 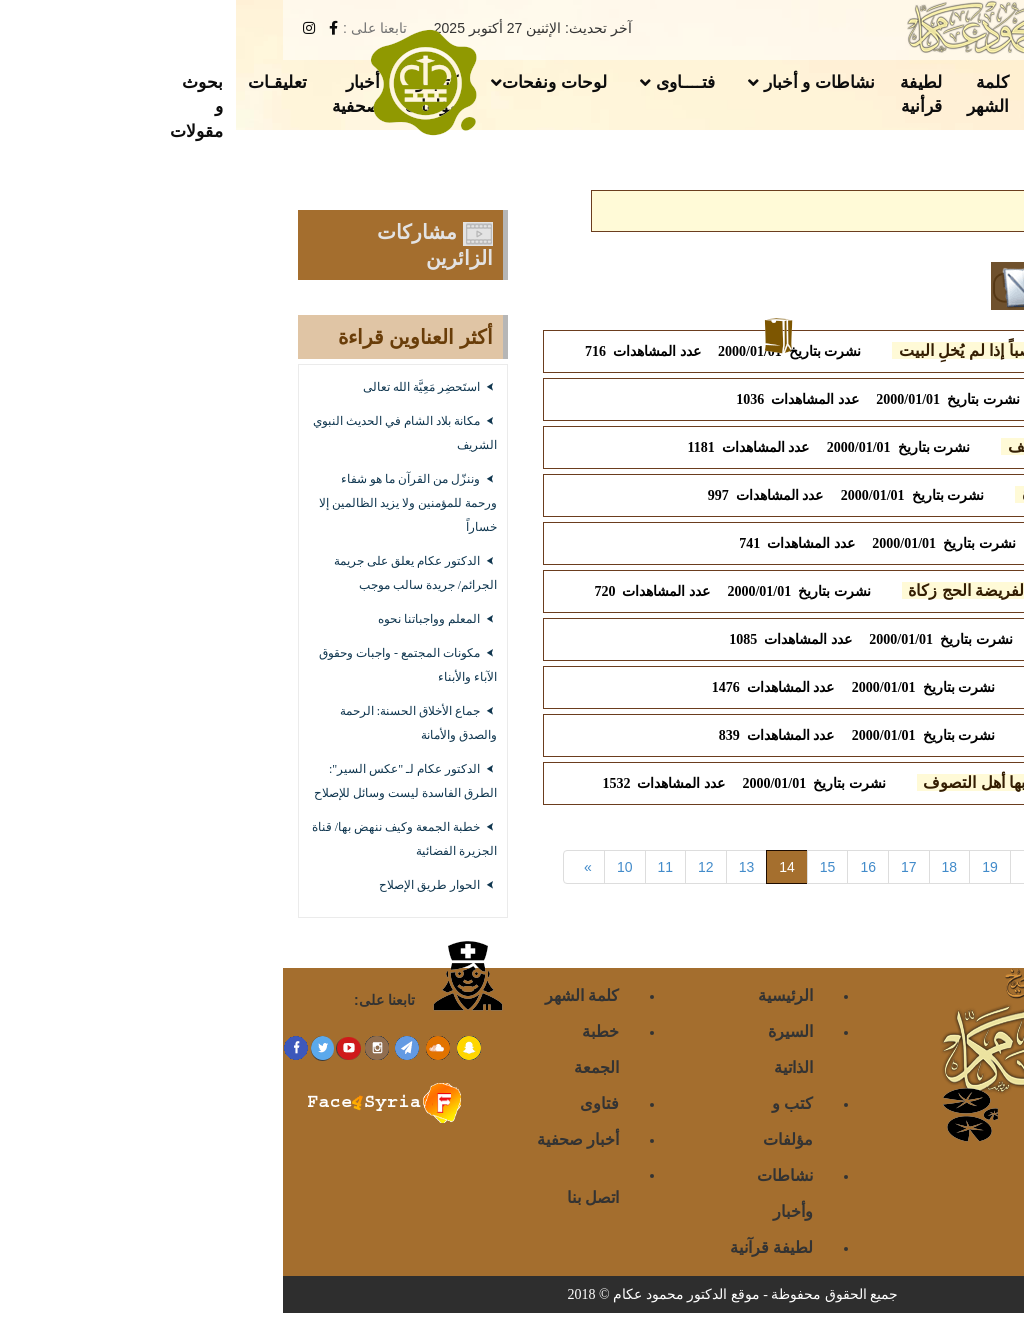 I want to click on decorative nature or pond-themed game element, so click(x=970, y=1115).